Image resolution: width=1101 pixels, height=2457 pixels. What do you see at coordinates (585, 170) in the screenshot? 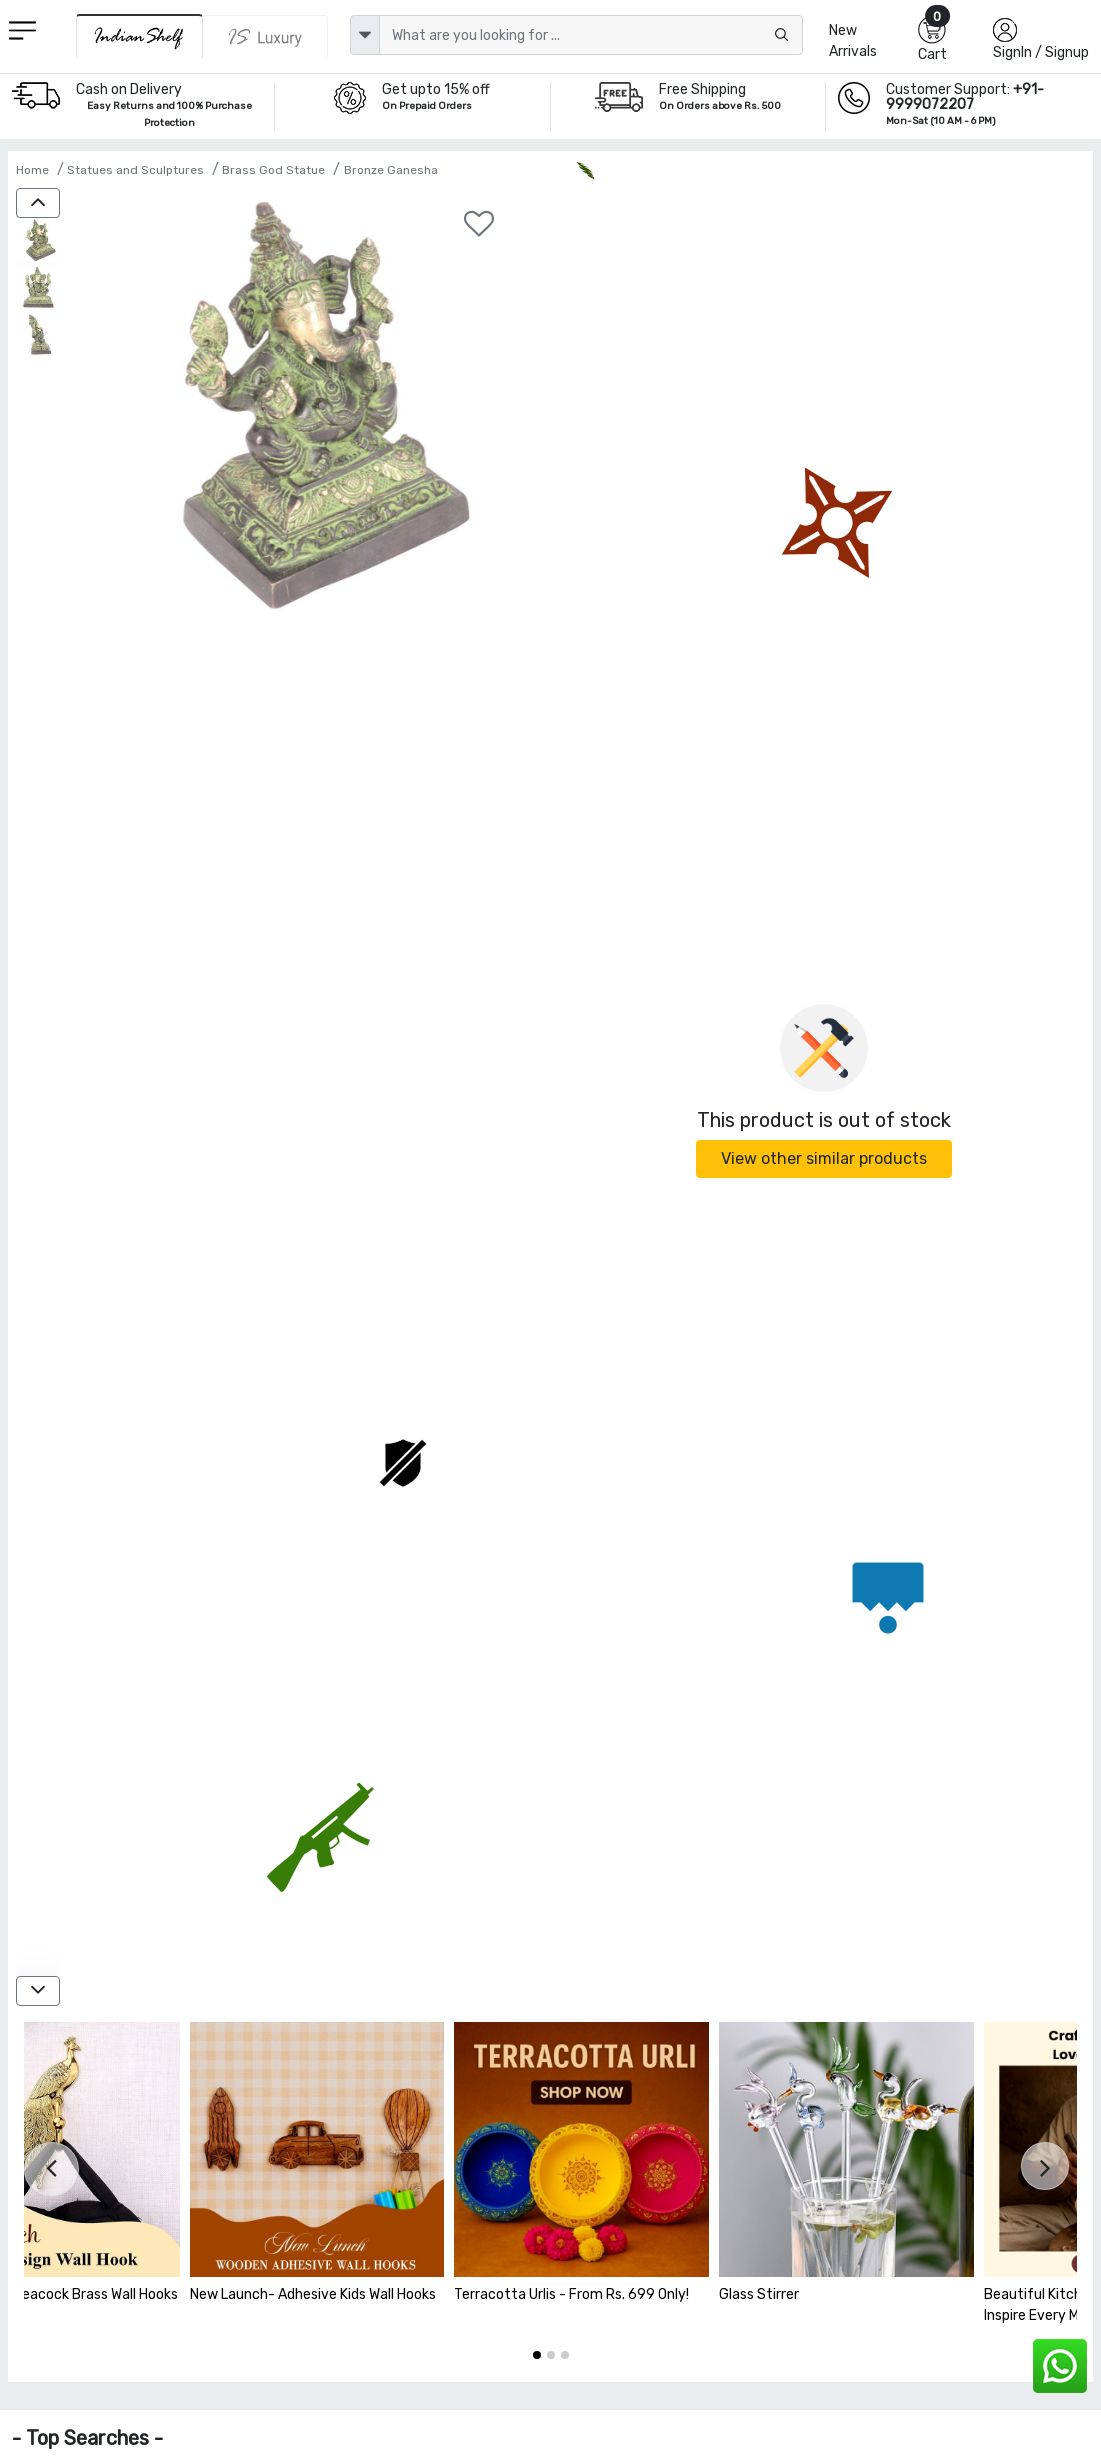
I see `indicates a critical hit or piercing damage in combat` at bounding box center [585, 170].